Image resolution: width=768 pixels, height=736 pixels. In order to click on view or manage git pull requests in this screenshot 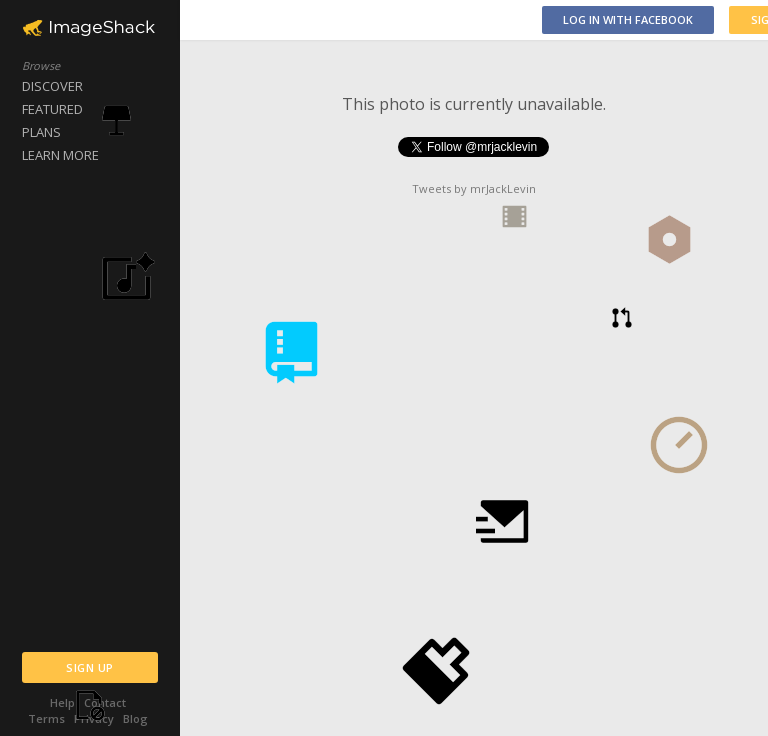, I will do `click(622, 318)`.